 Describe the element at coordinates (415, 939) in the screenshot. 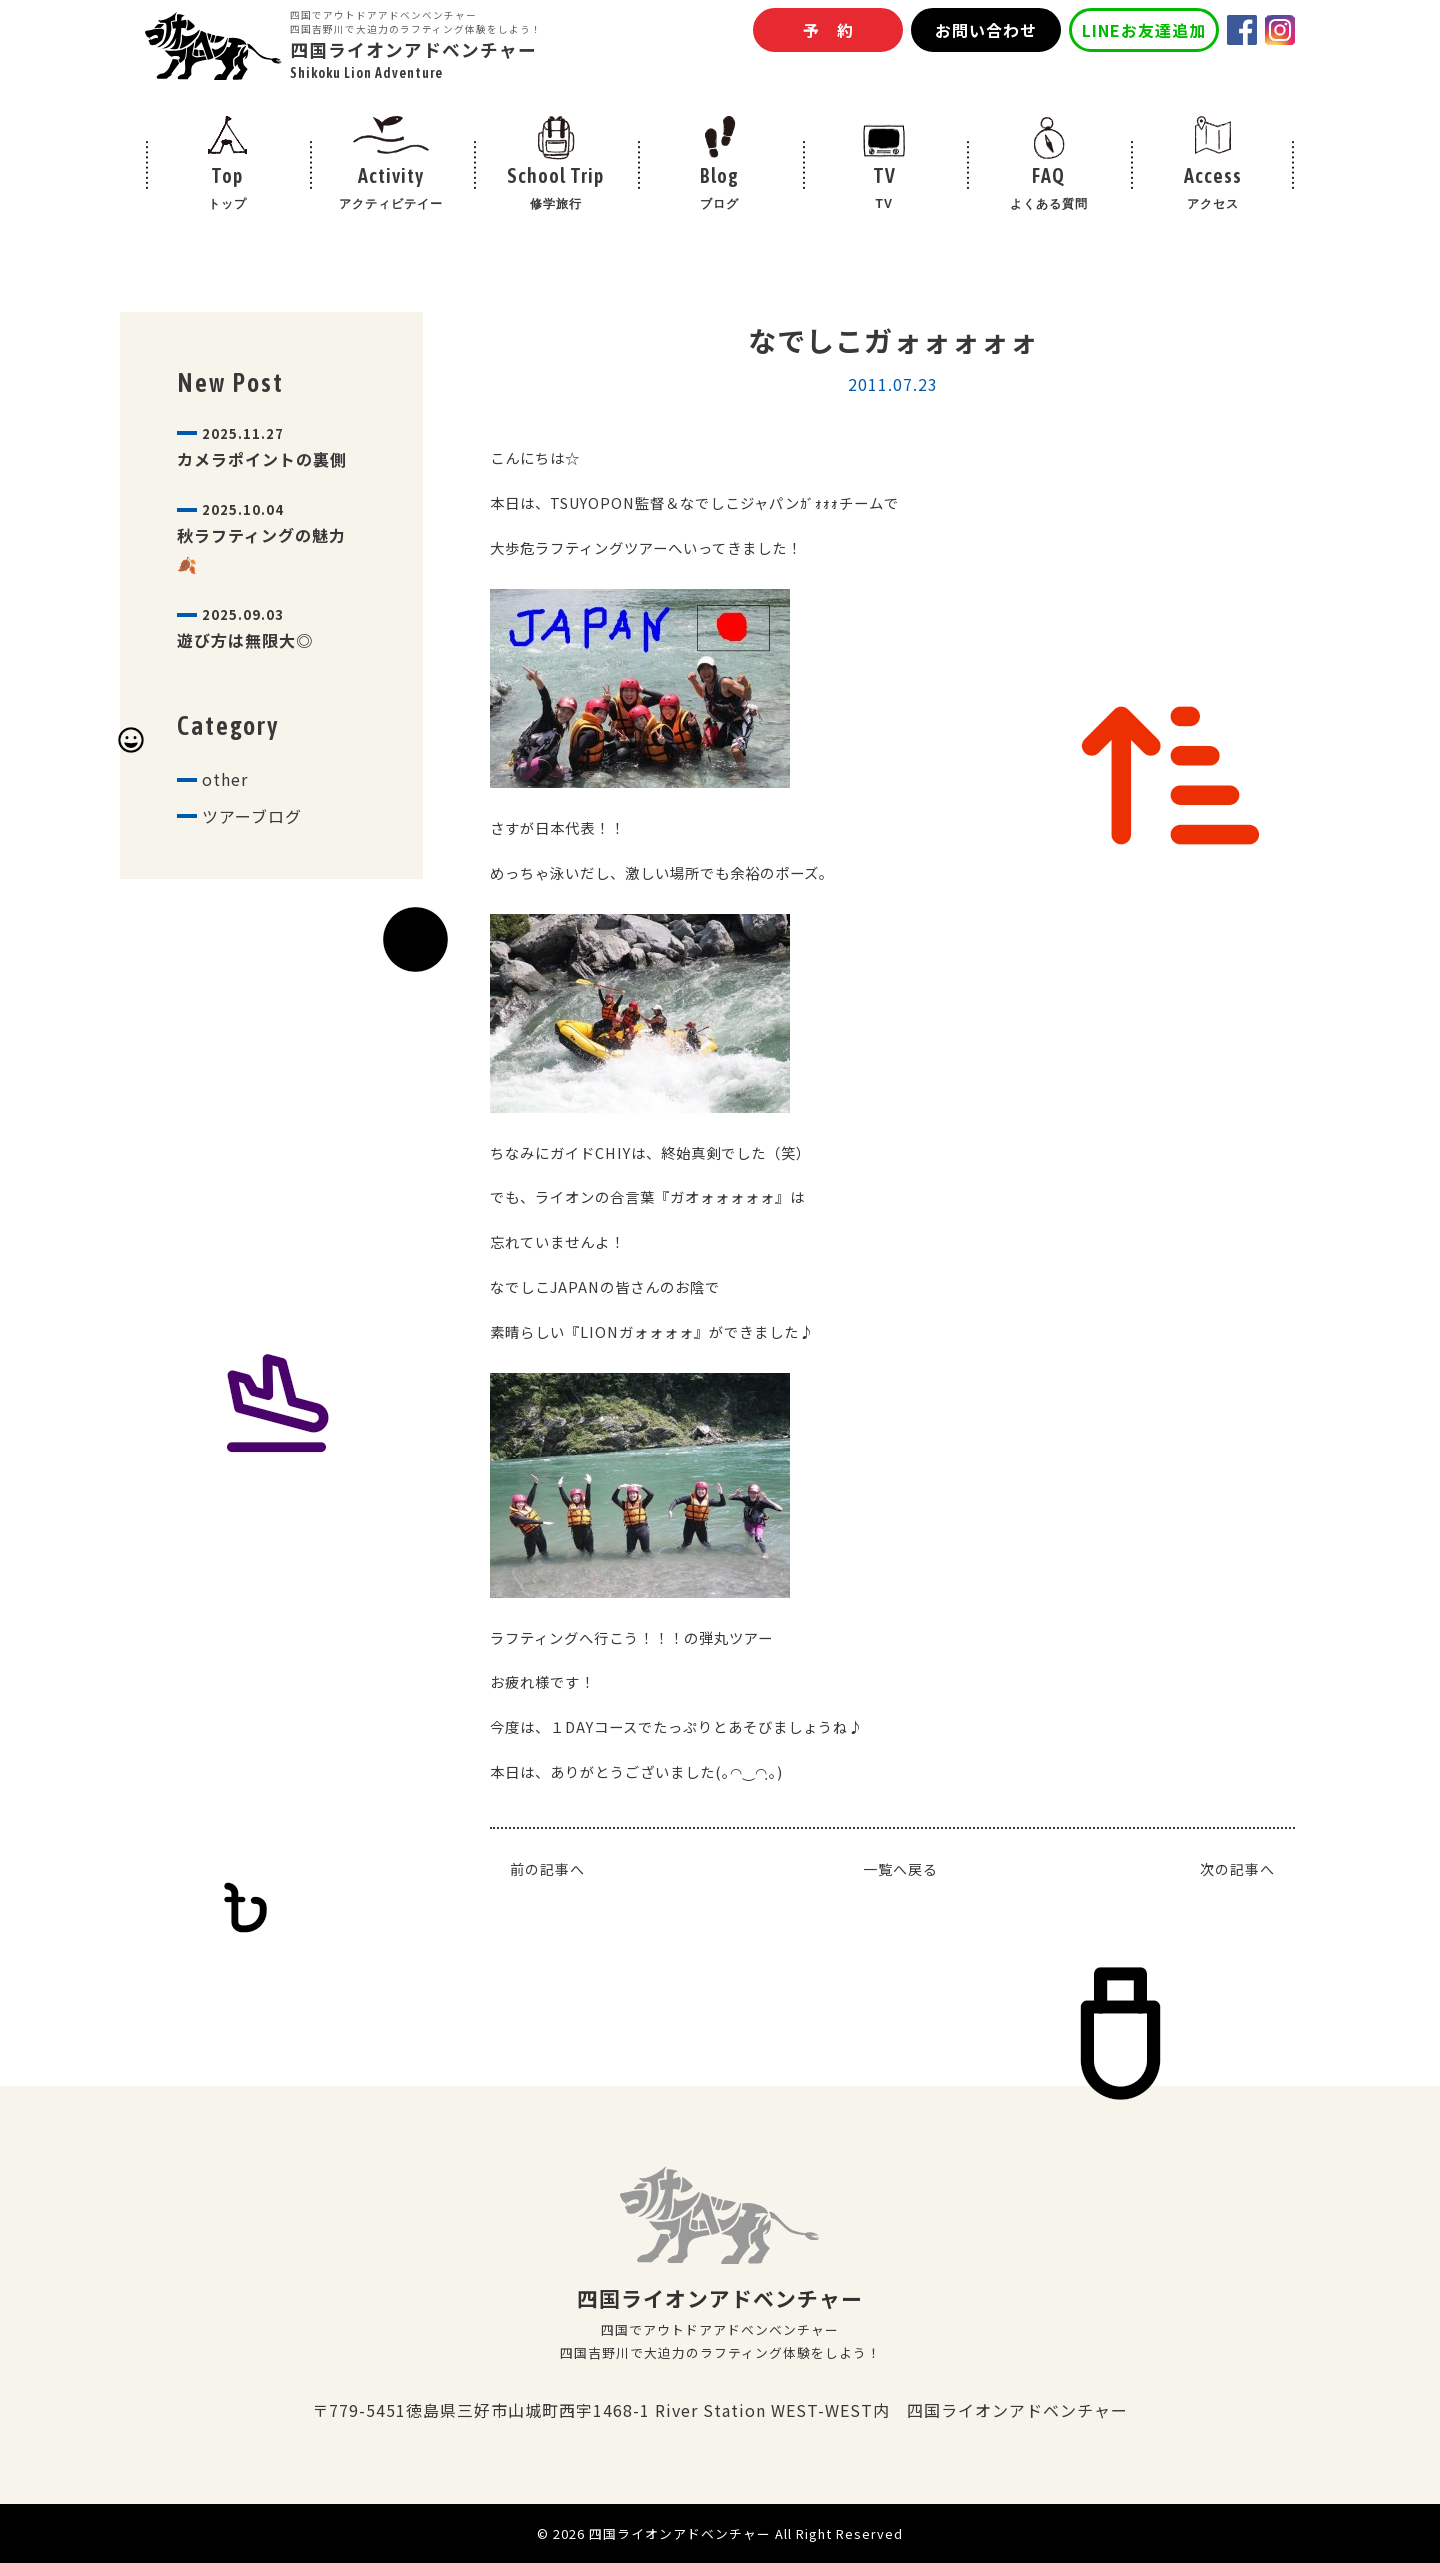

I see `indicates an unread notification or new item` at that location.